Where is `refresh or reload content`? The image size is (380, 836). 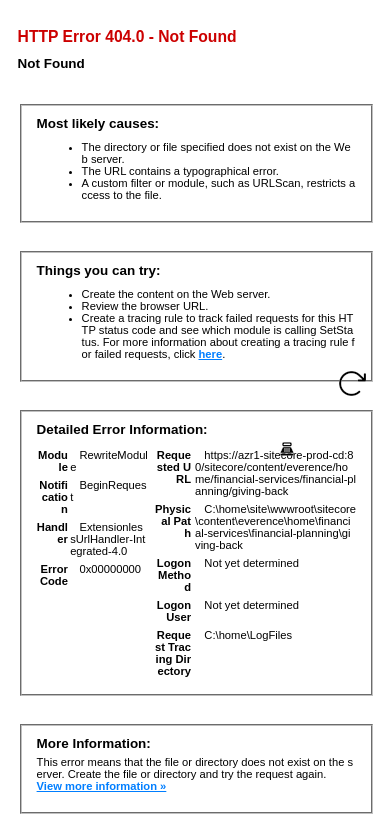
refresh or reload content is located at coordinates (351, 383).